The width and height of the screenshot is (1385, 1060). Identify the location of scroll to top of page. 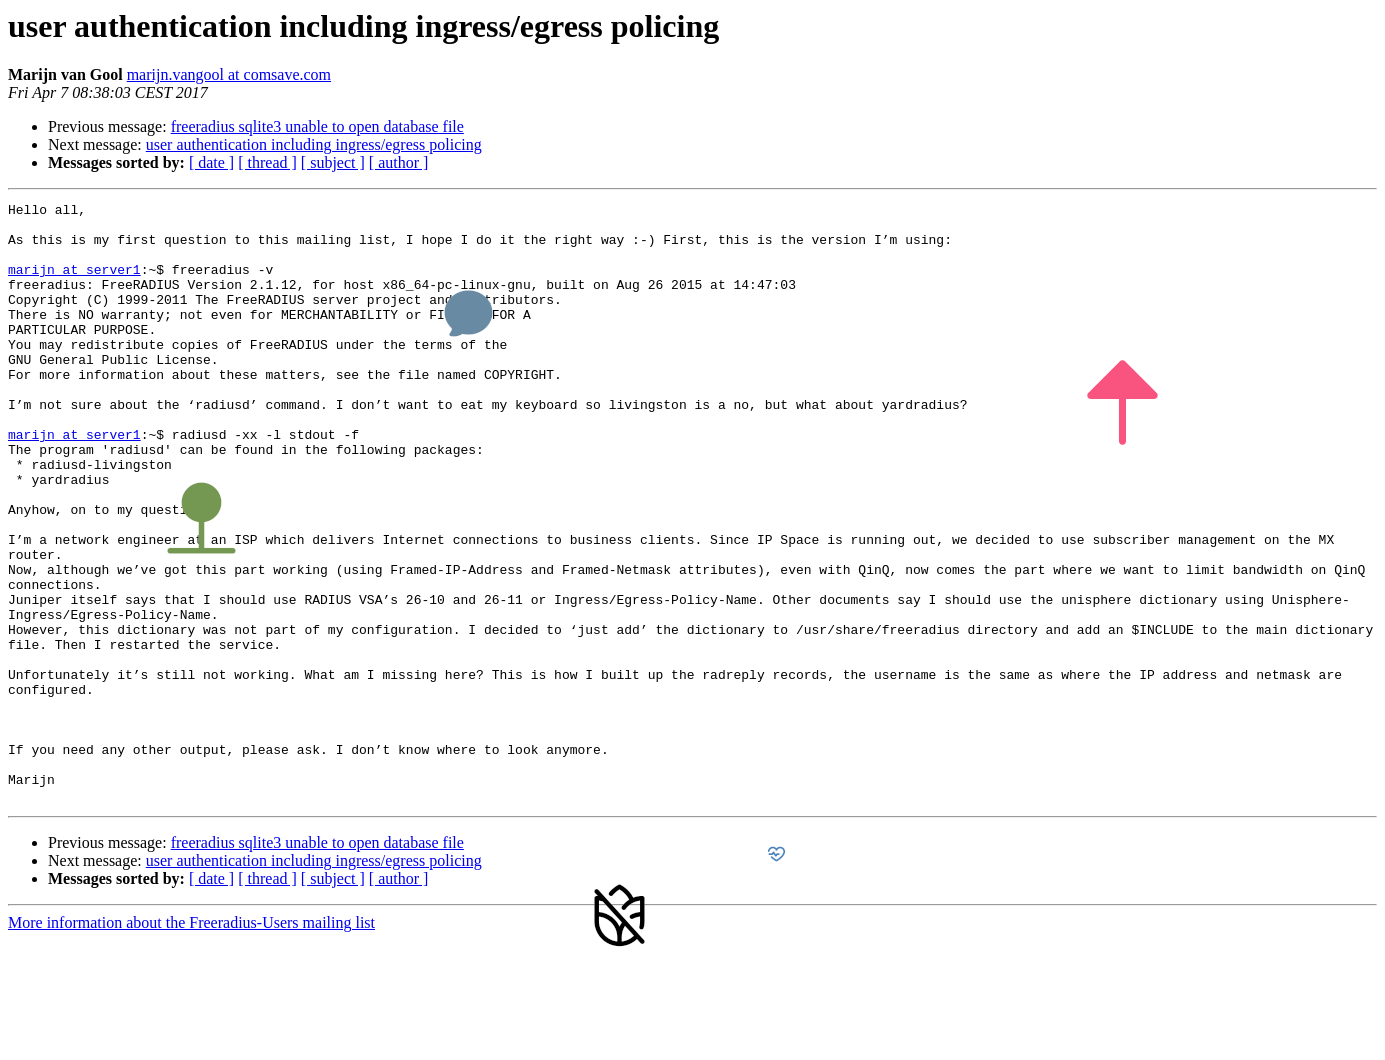
(1122, 402).